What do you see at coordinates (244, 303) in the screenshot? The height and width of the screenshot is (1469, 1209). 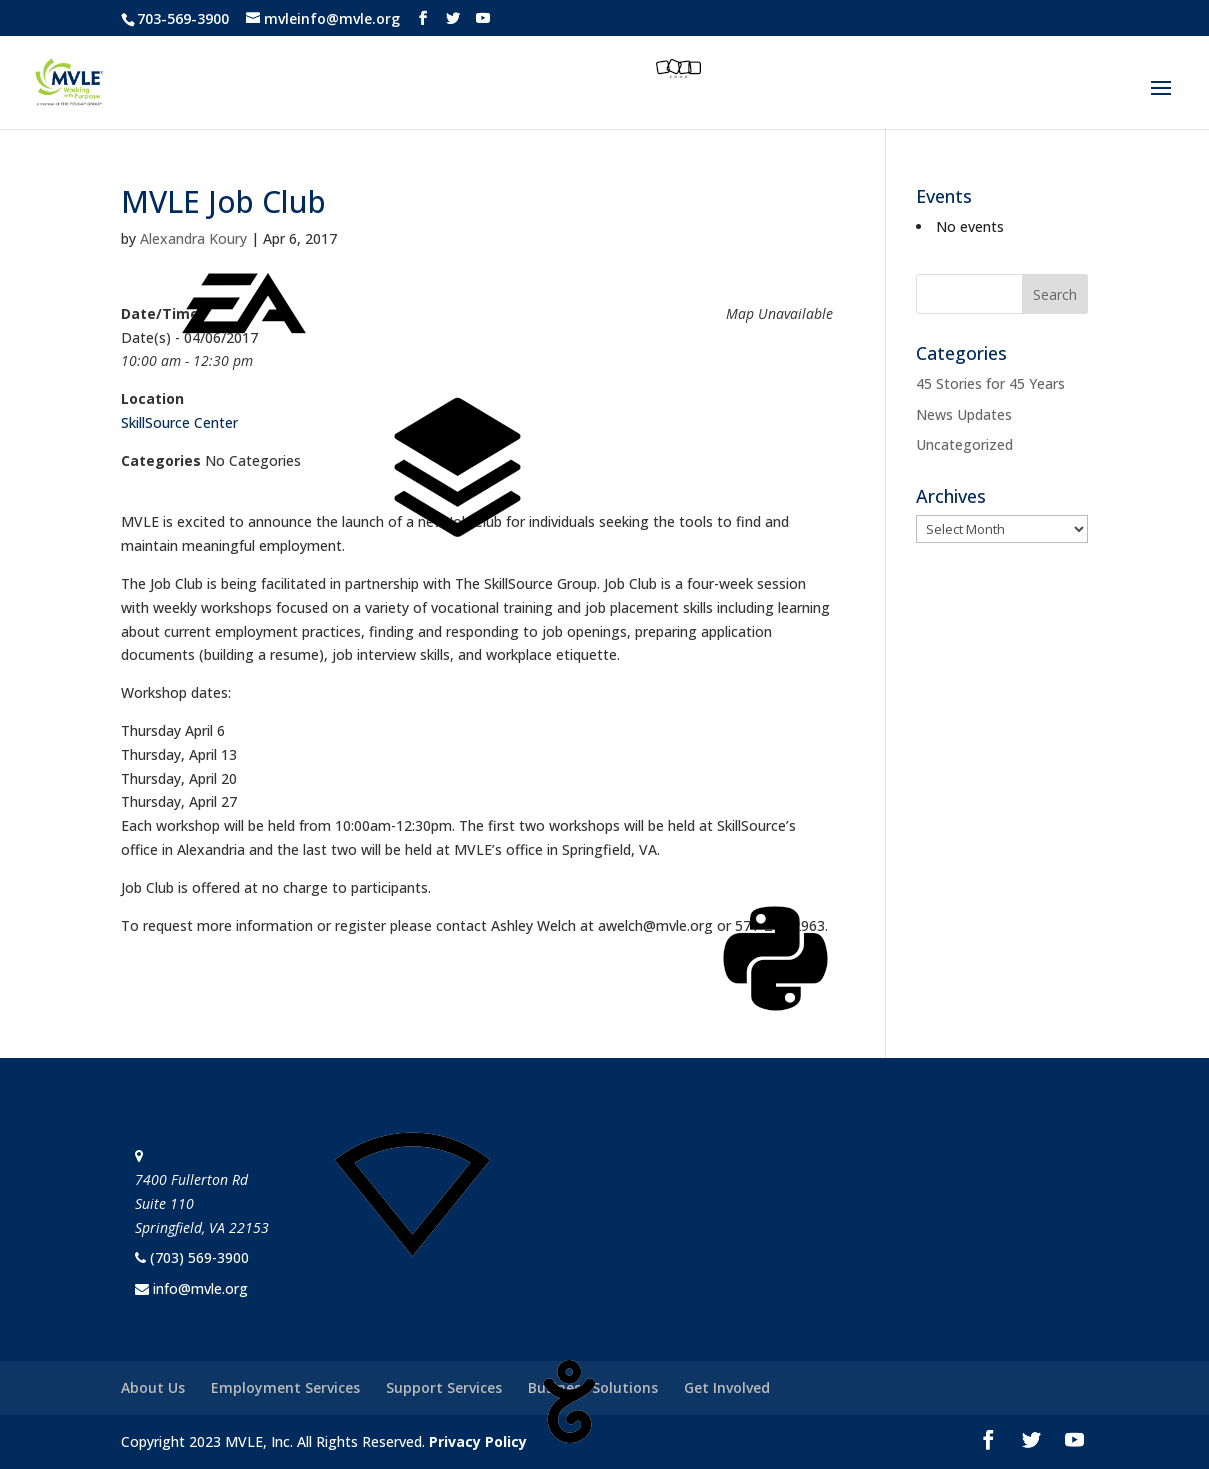 I see `electronic arts company logo` at bounding box center [244, 303].